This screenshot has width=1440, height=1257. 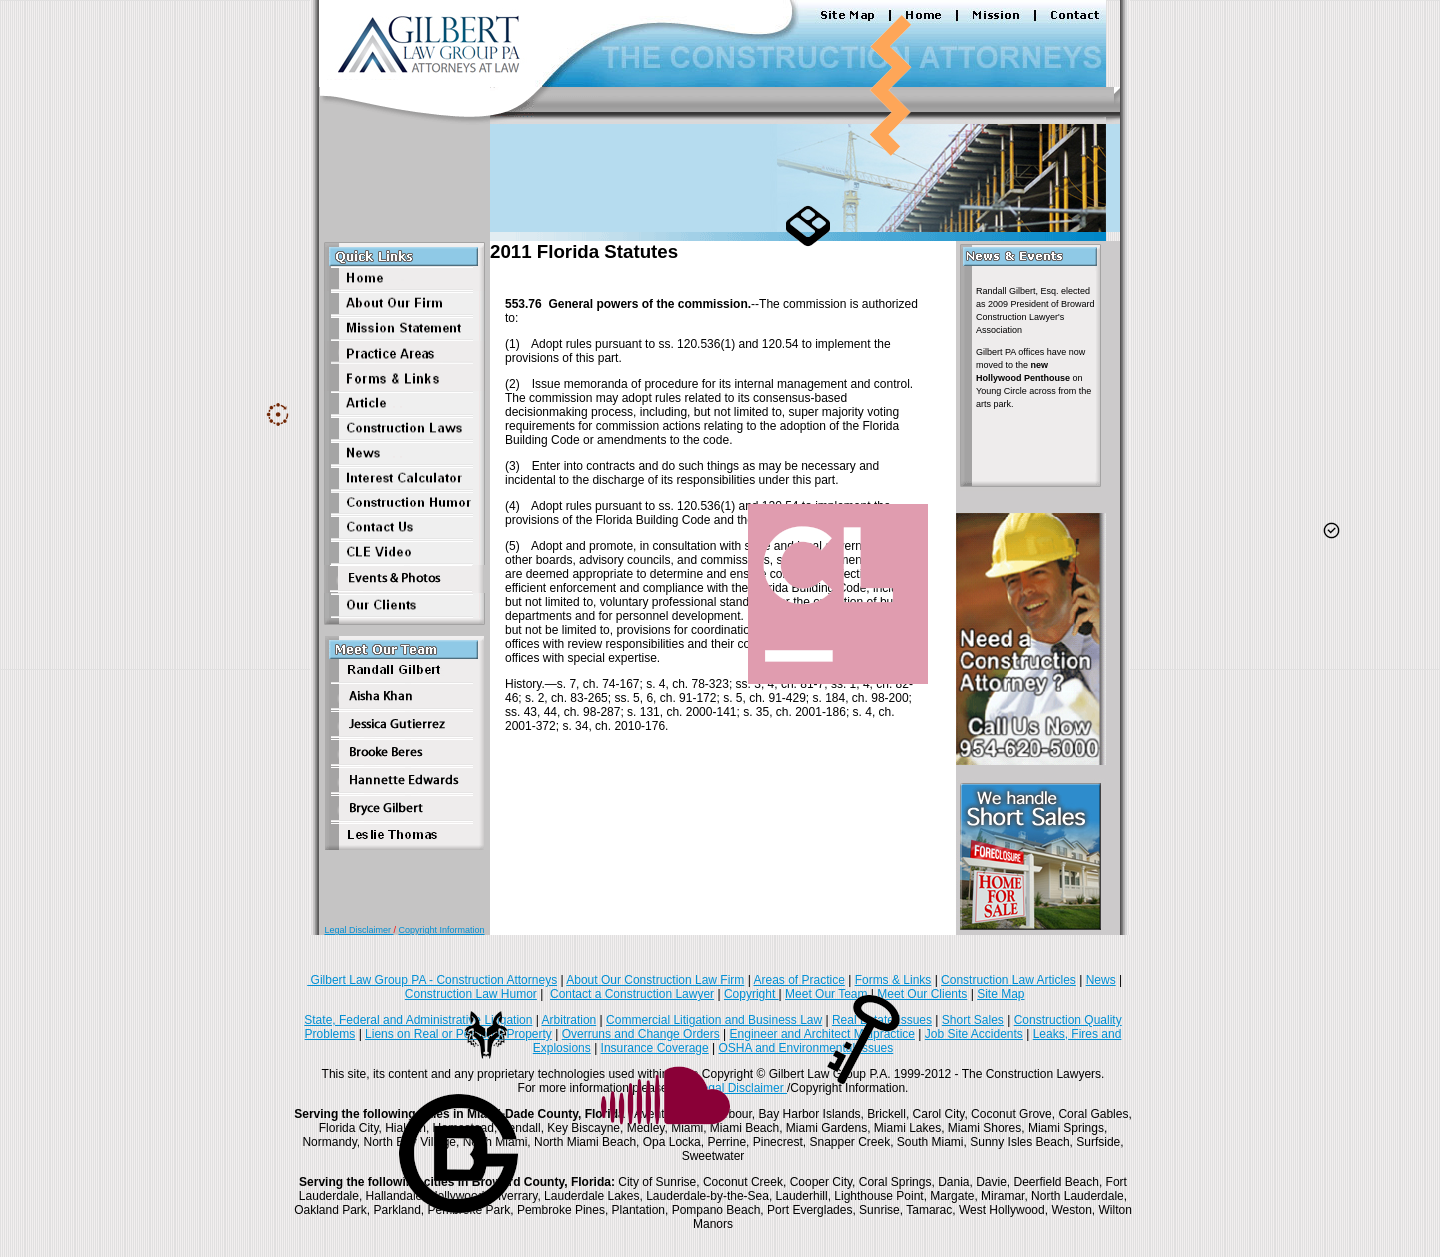 I want to click on open the bento app, so click(x=808, y=226).